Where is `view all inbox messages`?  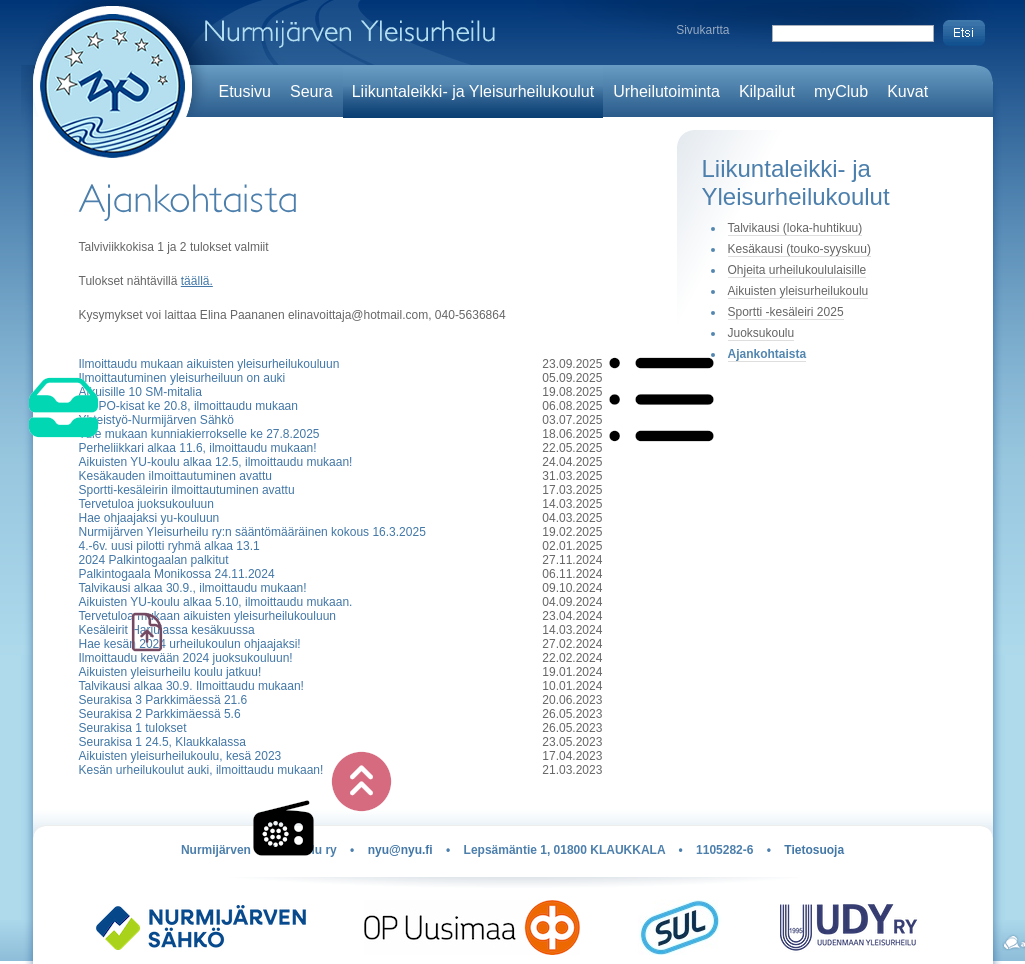
view all inbox messages is located at coordinates (63, 407).